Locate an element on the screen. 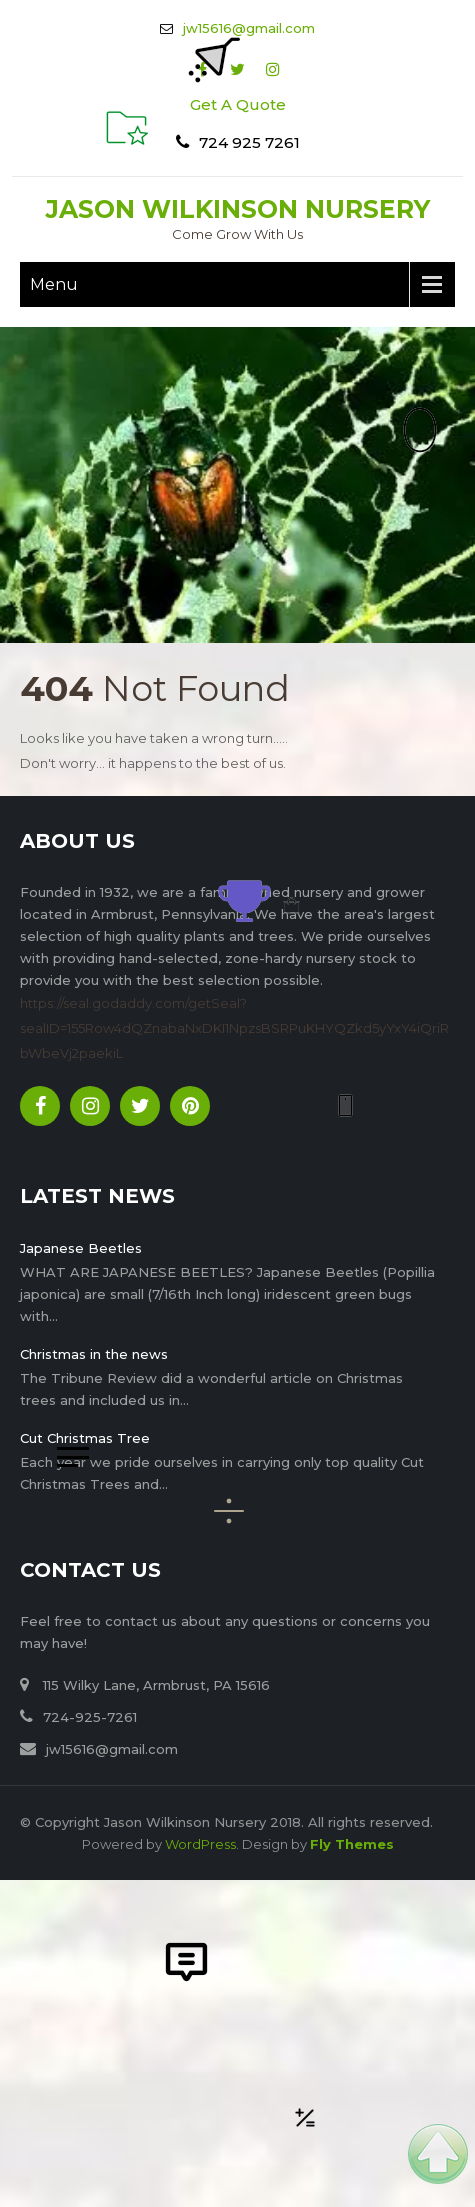 The image size is (475, 2207). view or access notes is located at coordinates (73, 1457).